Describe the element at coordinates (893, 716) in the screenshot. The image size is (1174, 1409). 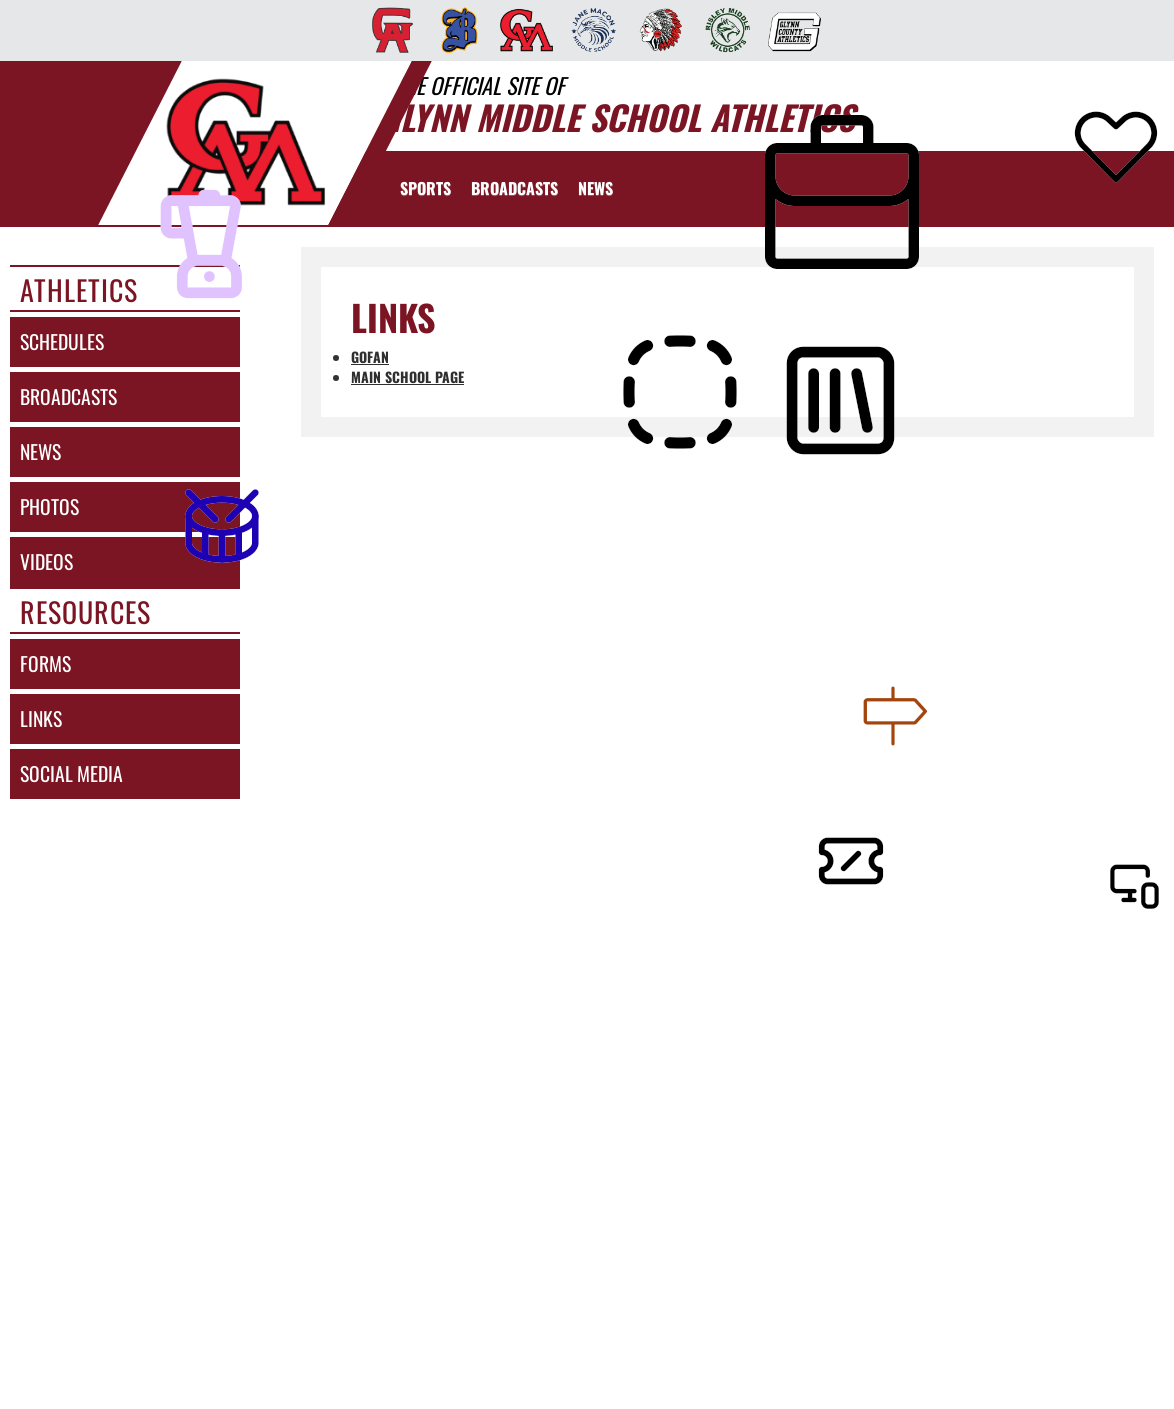
I see `access directions or navigation options` at that location.